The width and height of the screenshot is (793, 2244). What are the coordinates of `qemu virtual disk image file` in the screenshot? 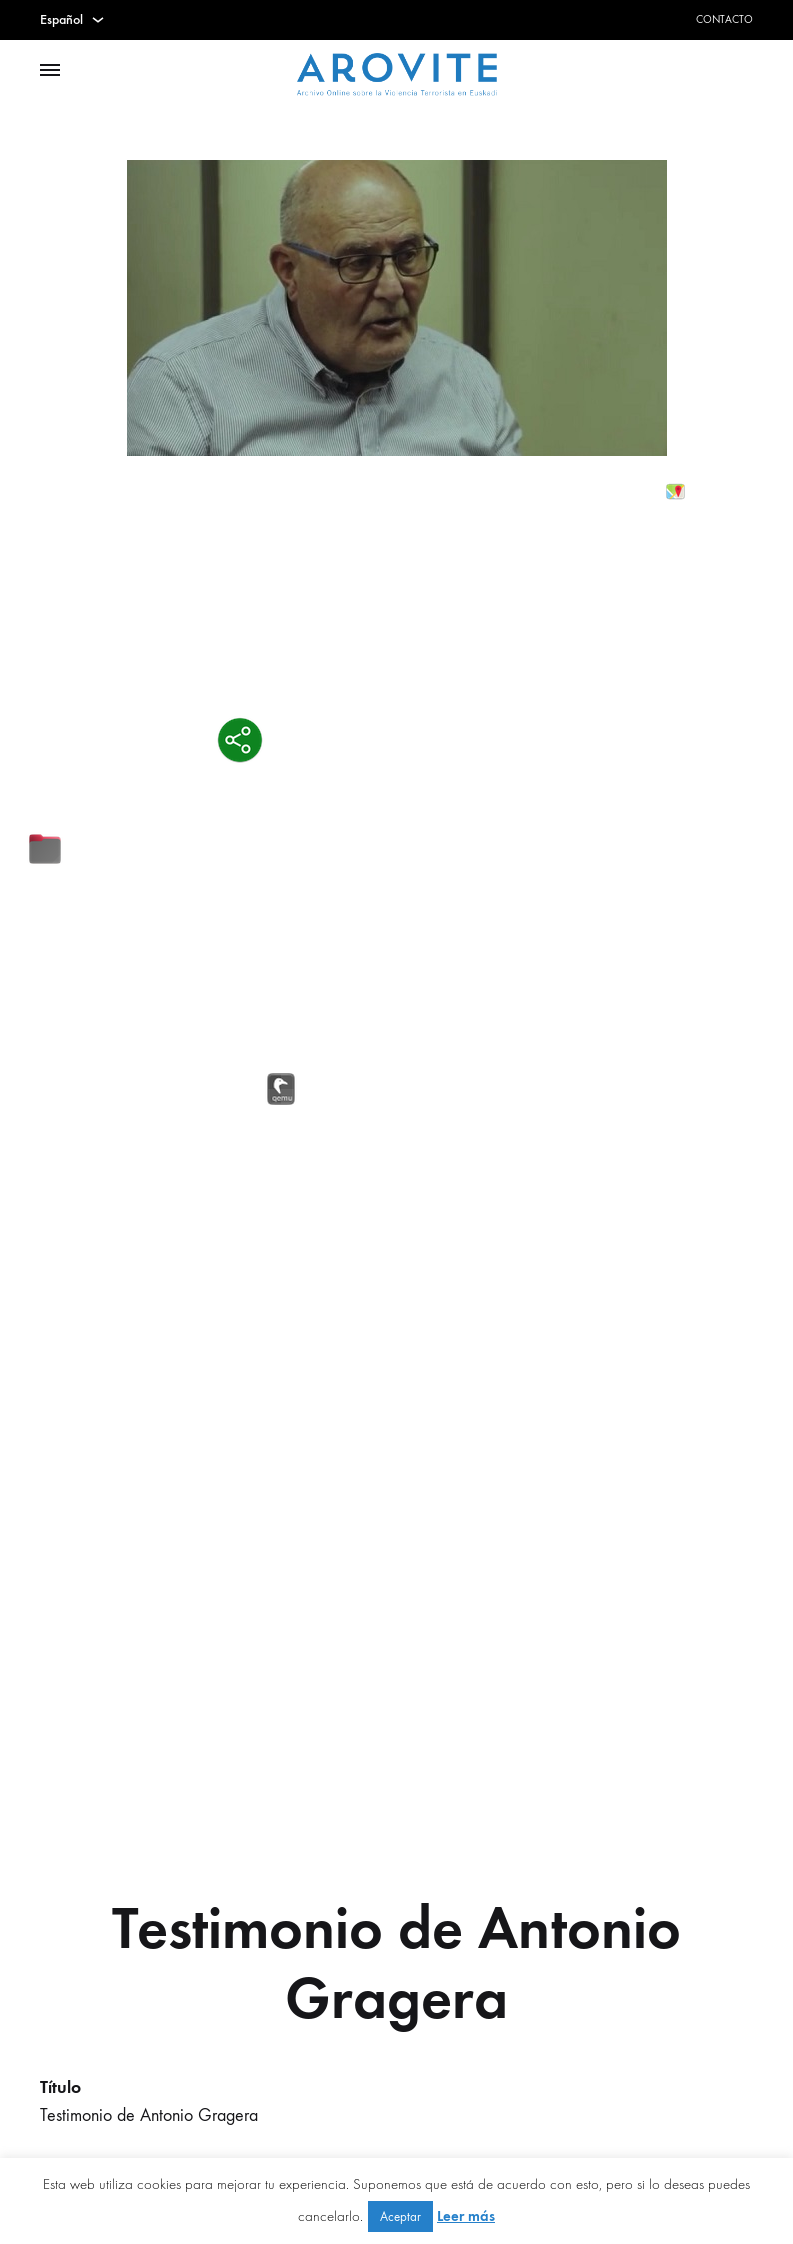 It's located at (281, 1089).